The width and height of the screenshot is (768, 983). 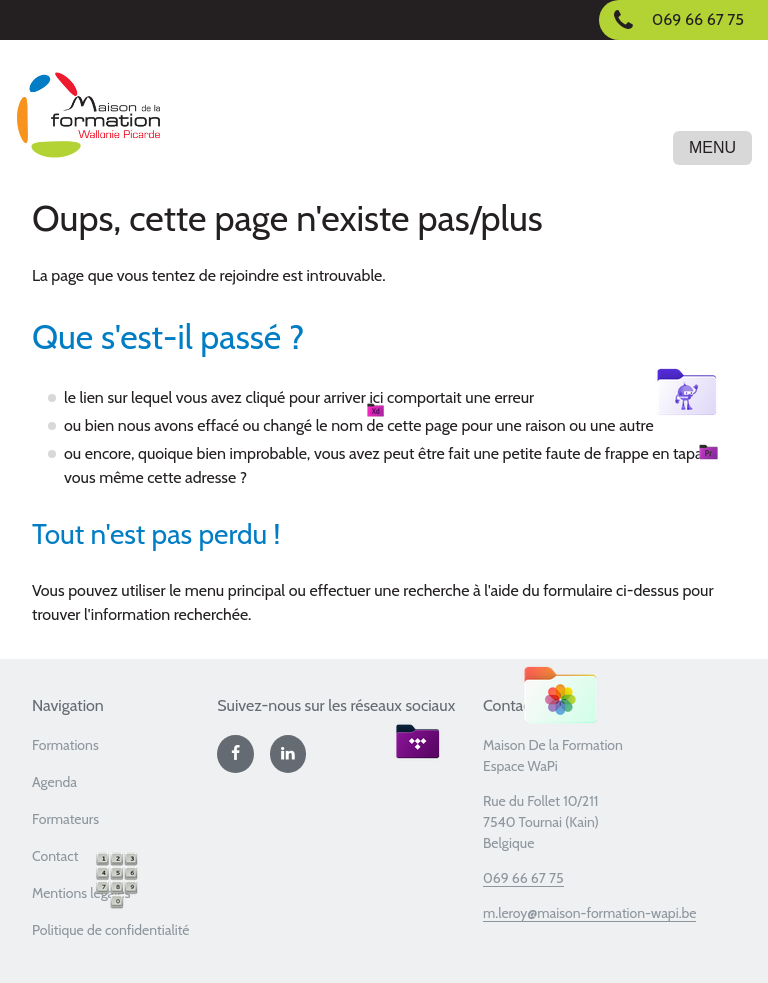 I want to click on open icloud photos folder, so click(x=560, y=697).